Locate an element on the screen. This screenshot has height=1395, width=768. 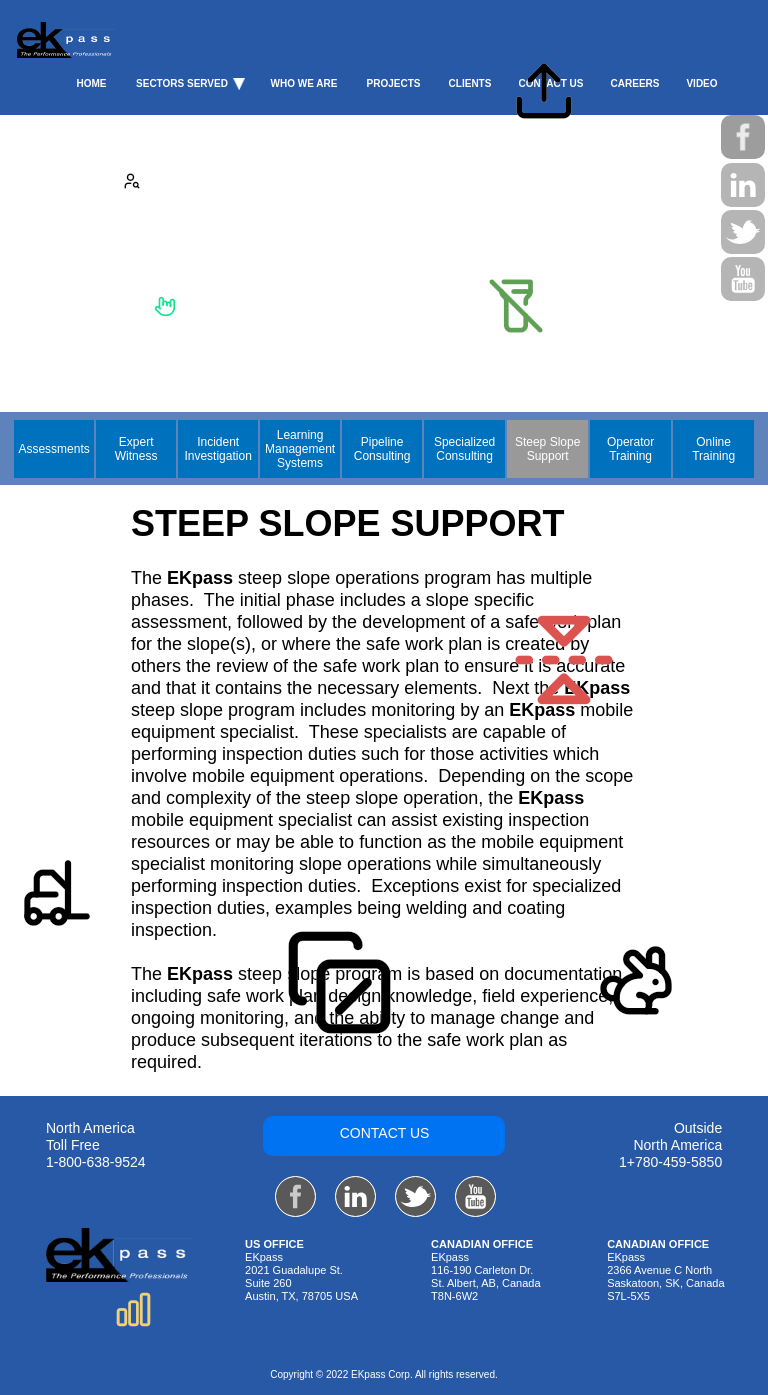
flashlight is currently off is located at coordinates (516, 306).